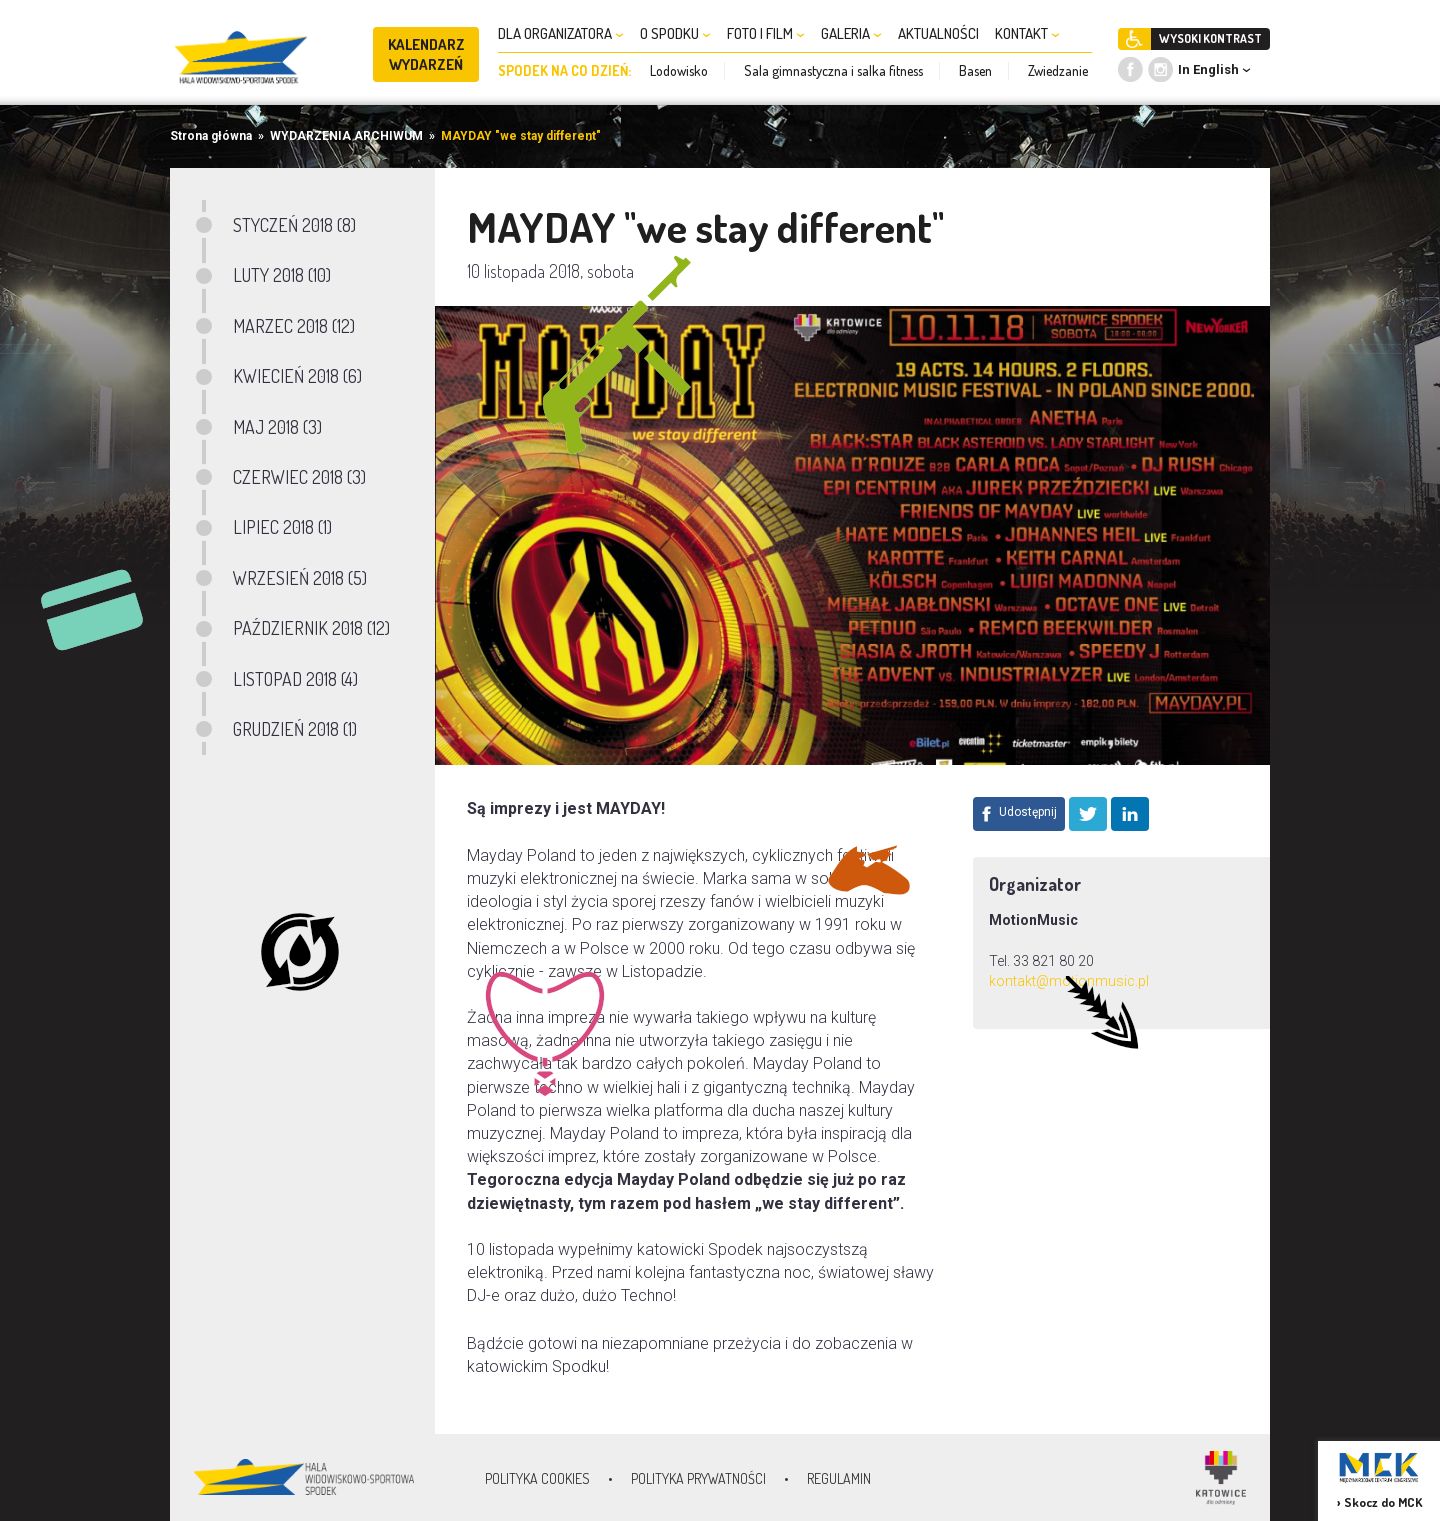  What do you see at coordinates (545, 1034) in the screenshot?
I see `equip or view jewelry item` at bounding box center [545, 1034].